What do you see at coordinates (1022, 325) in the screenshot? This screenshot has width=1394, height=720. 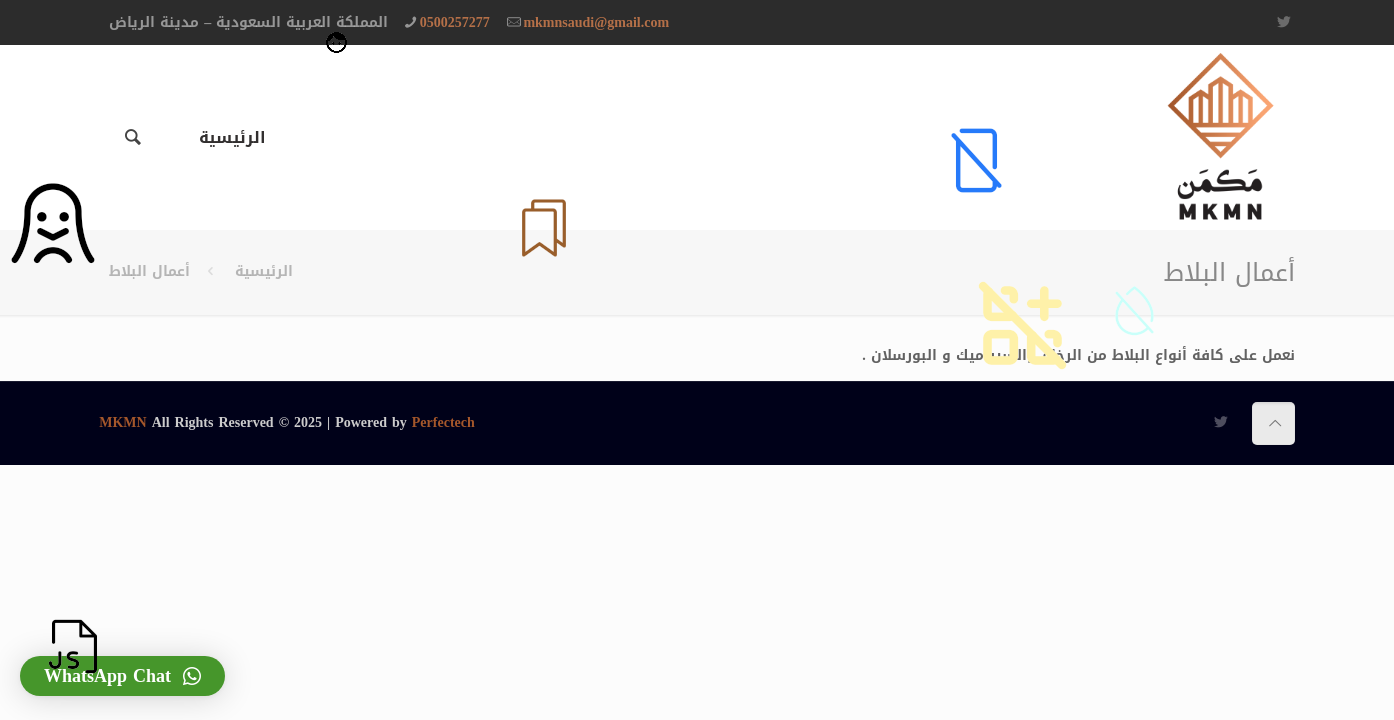 I see `apps or widgets are disabled` at bounding box center [1022, 325].